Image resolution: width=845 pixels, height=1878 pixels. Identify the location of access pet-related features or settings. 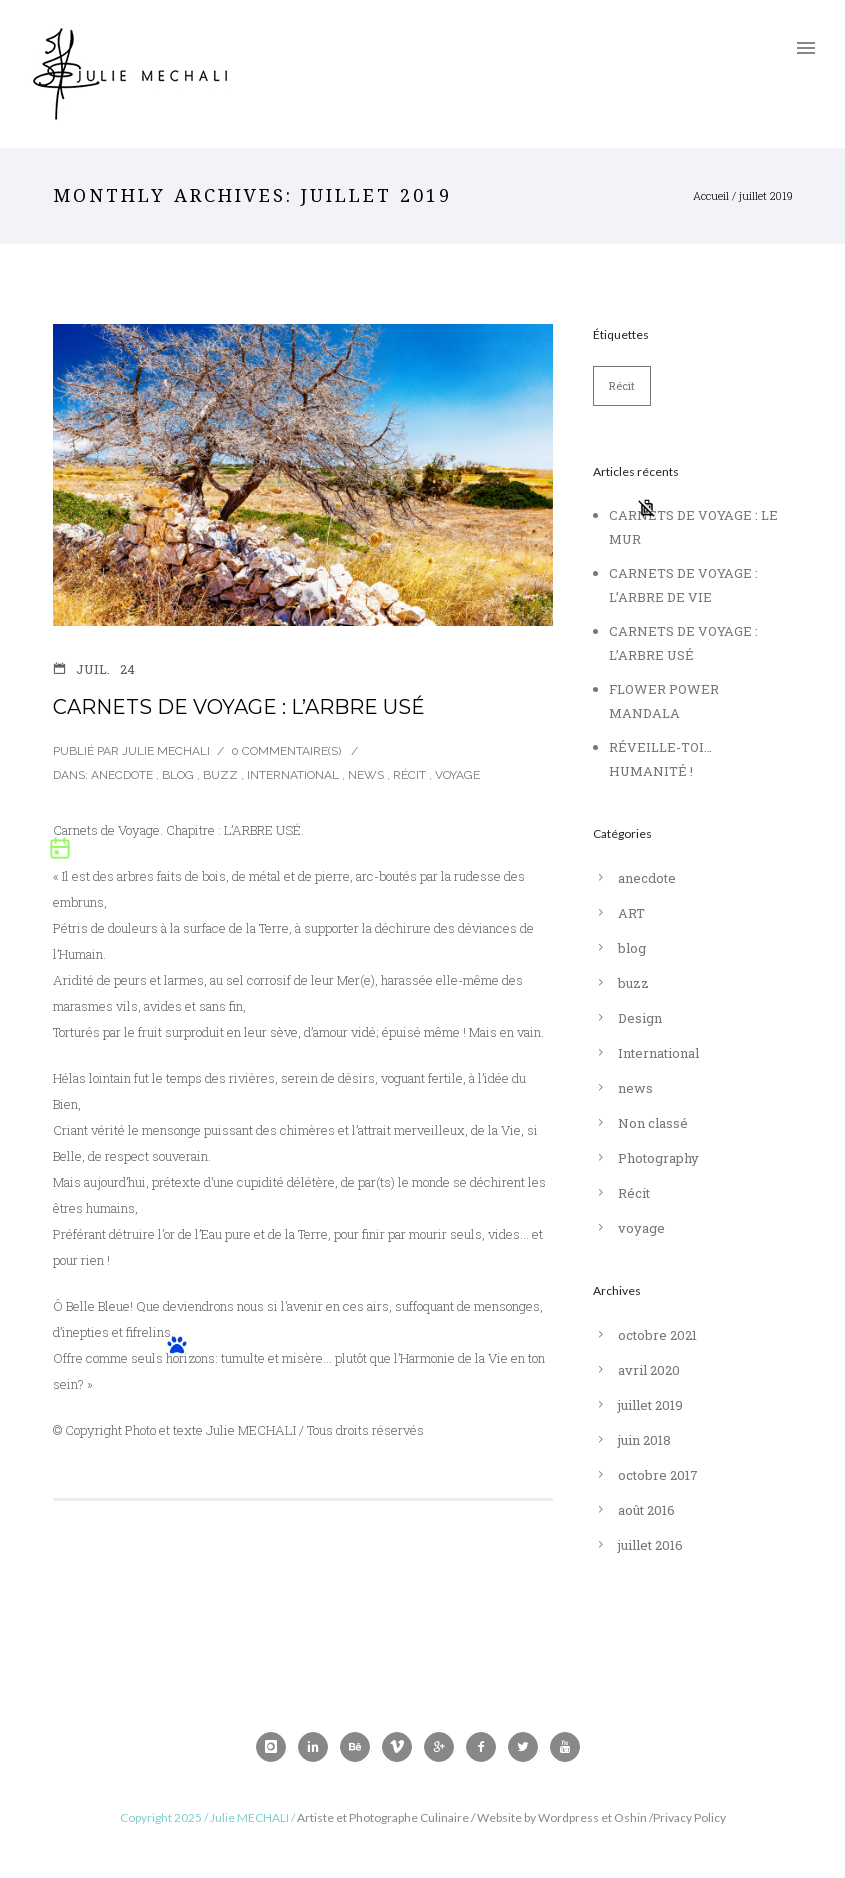
(177, 1345).